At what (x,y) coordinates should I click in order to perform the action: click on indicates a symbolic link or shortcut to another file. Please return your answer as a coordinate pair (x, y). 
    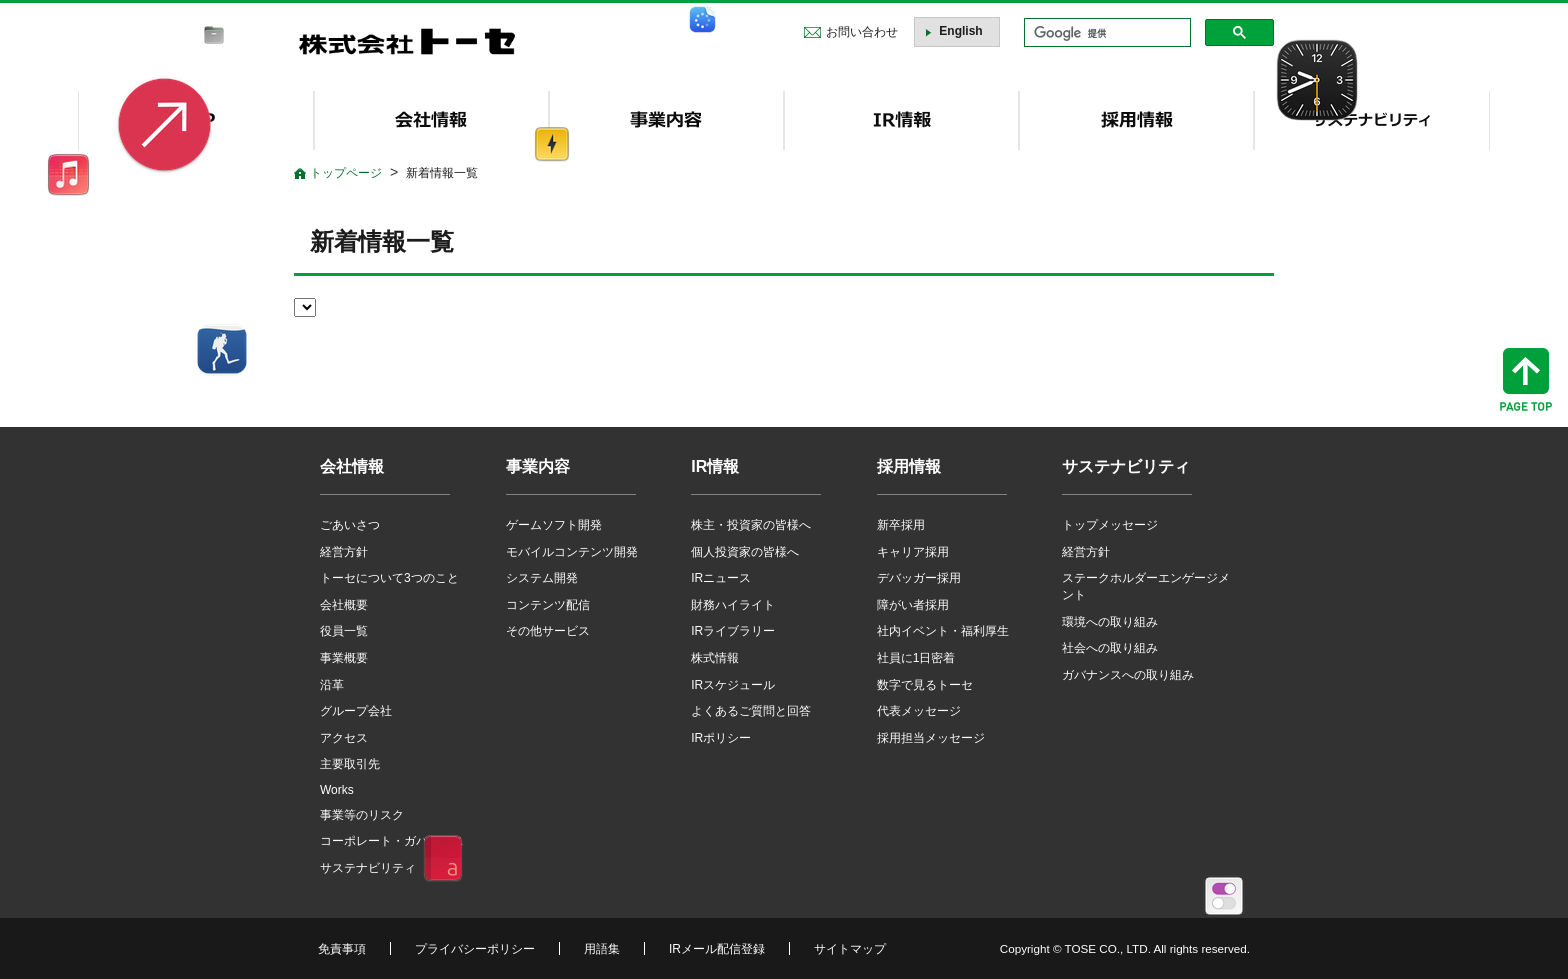
    Looking at the image, I should click on (164, 124).